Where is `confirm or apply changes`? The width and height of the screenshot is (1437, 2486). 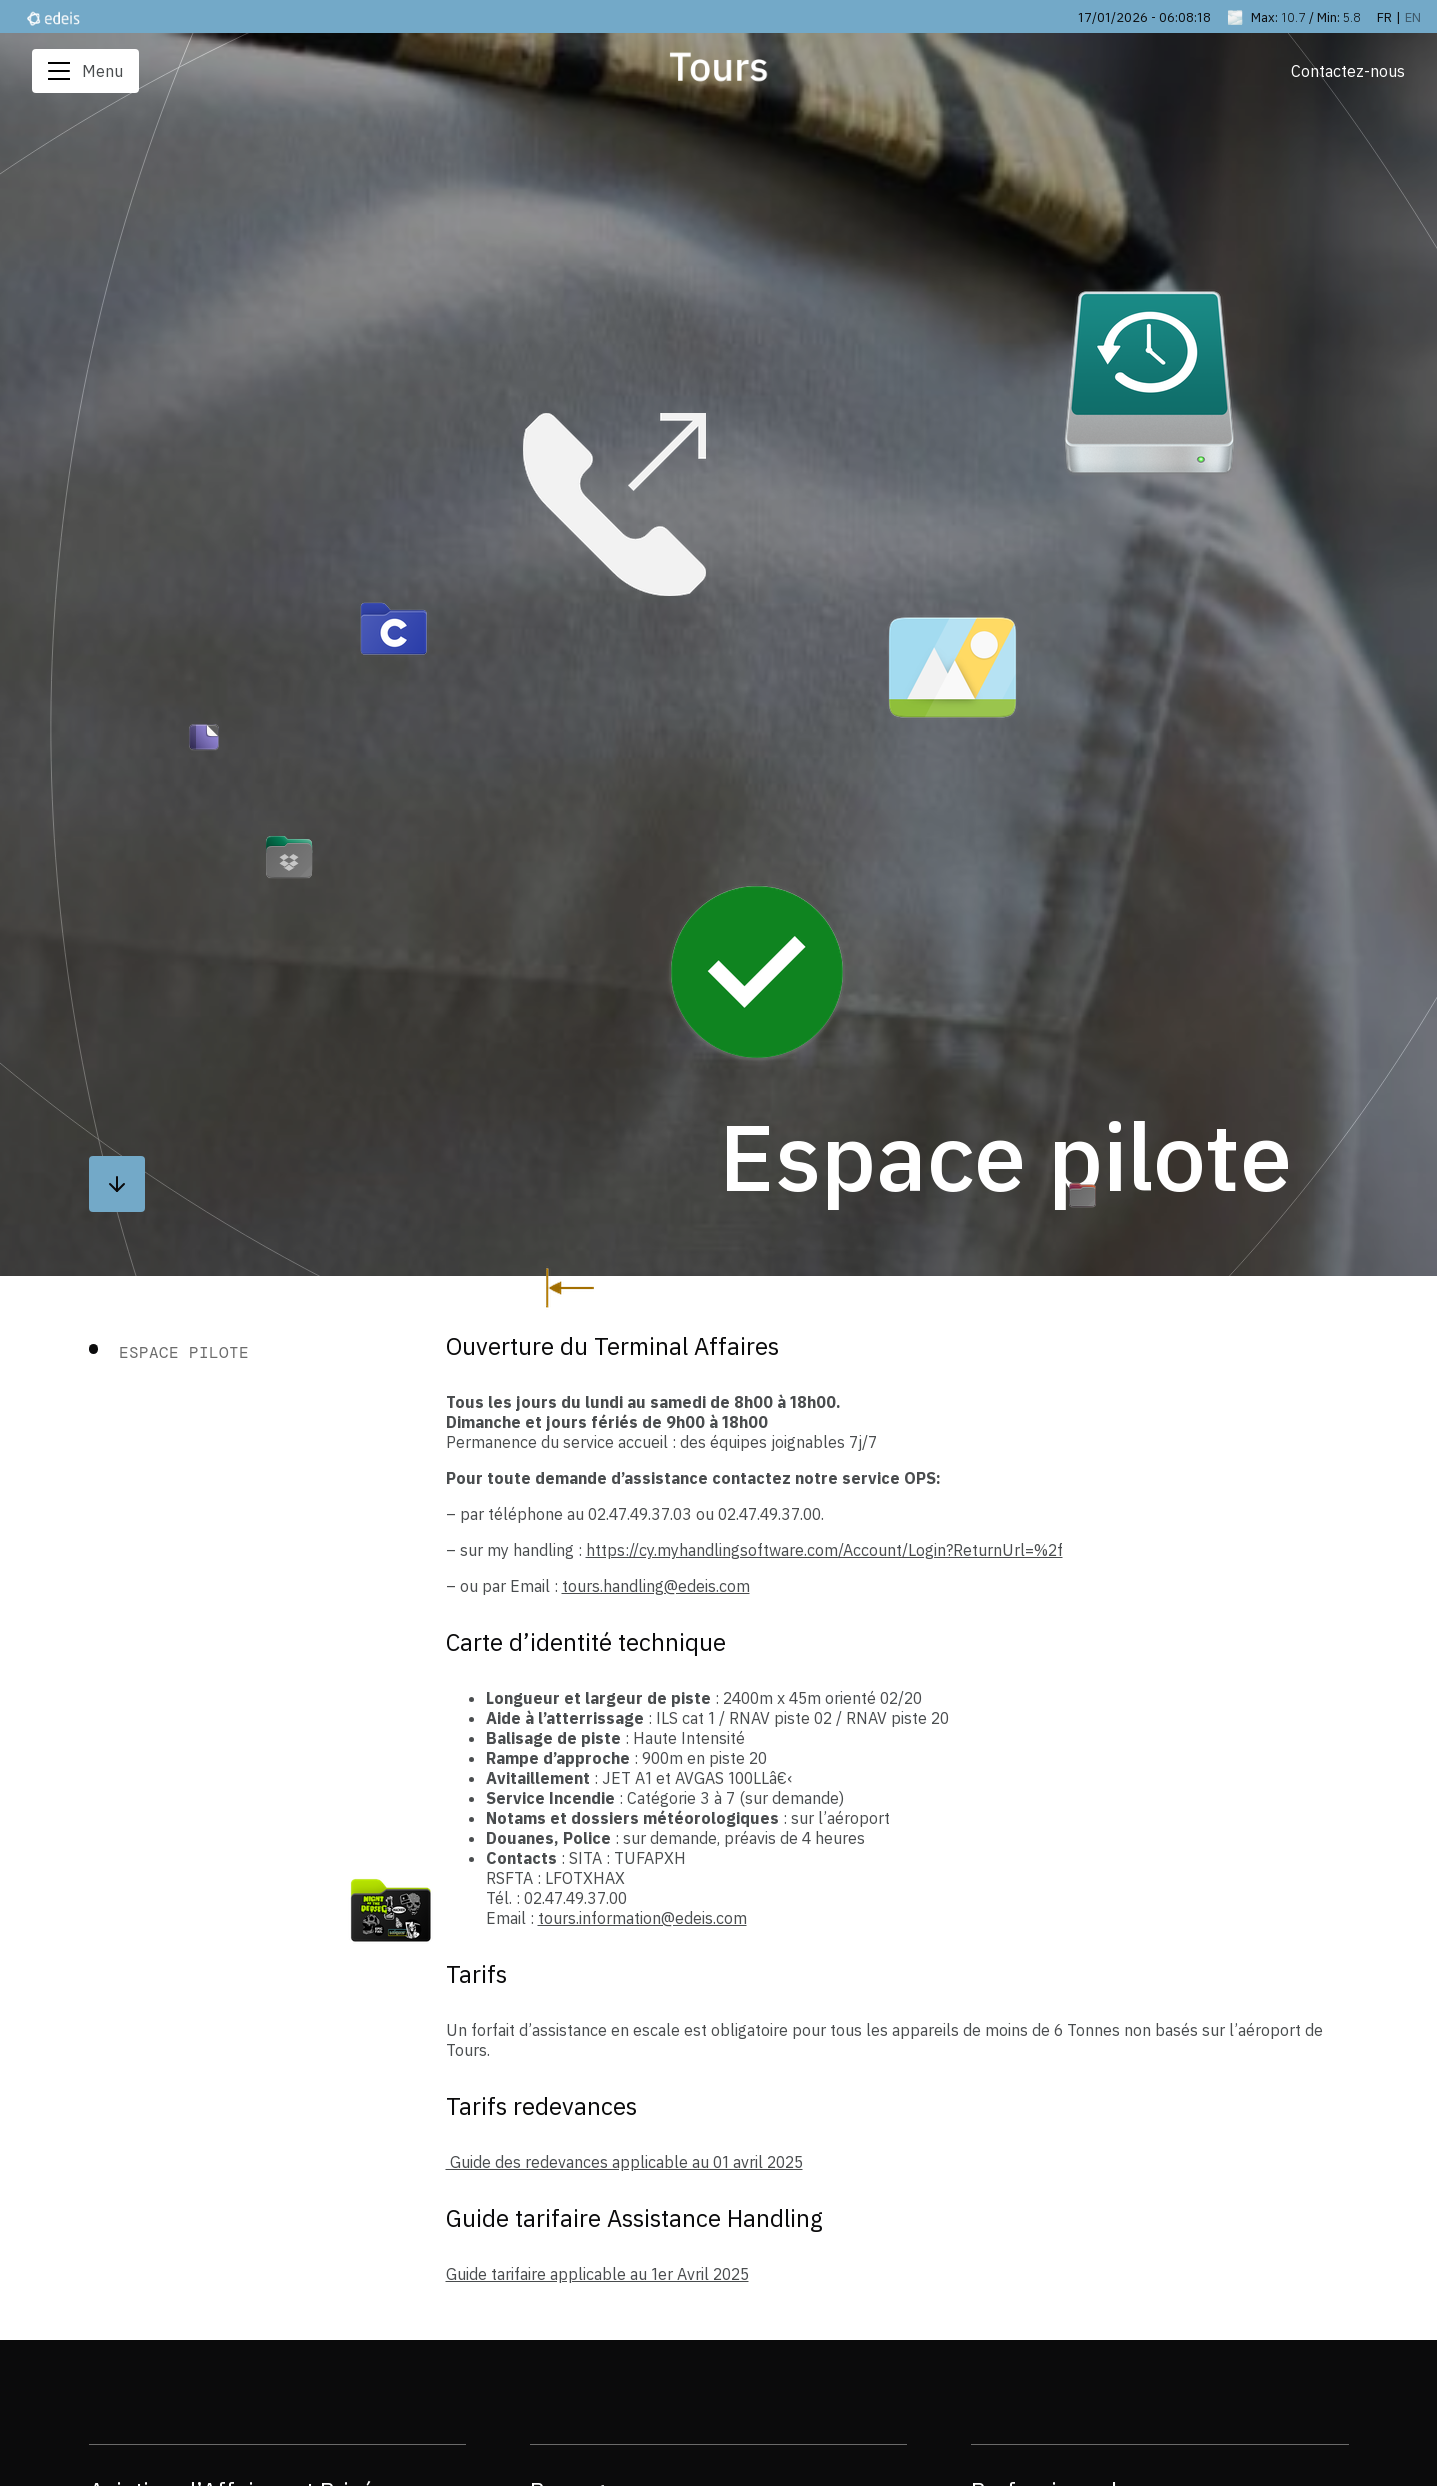 confirm or apply changes is located at coordinates (757, 972).